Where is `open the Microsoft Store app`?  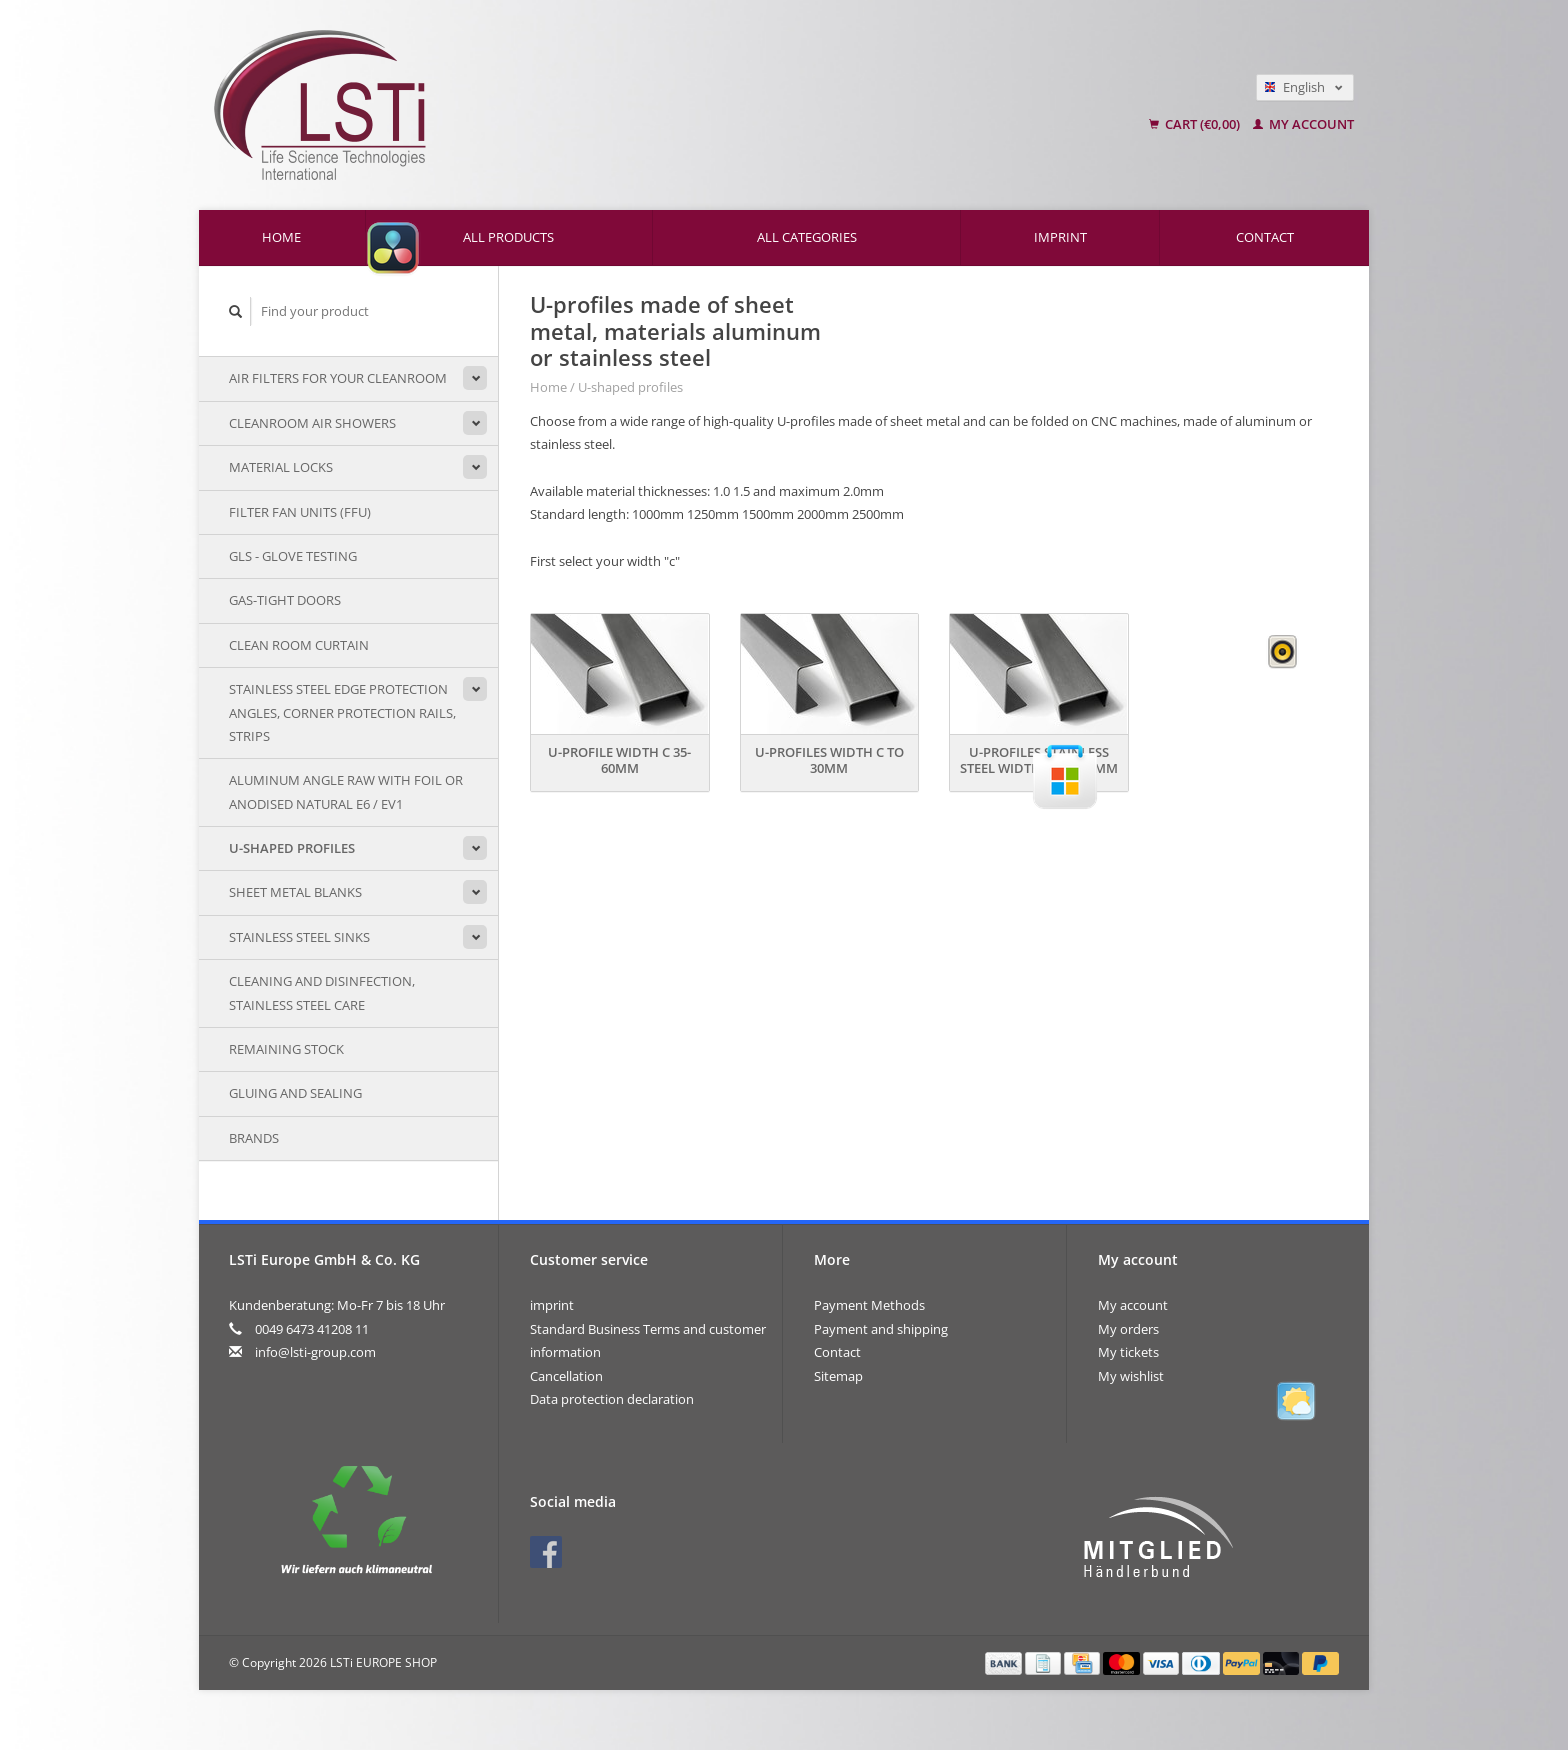 open the Microsoft Store app is located at coordinates (1065, 777).